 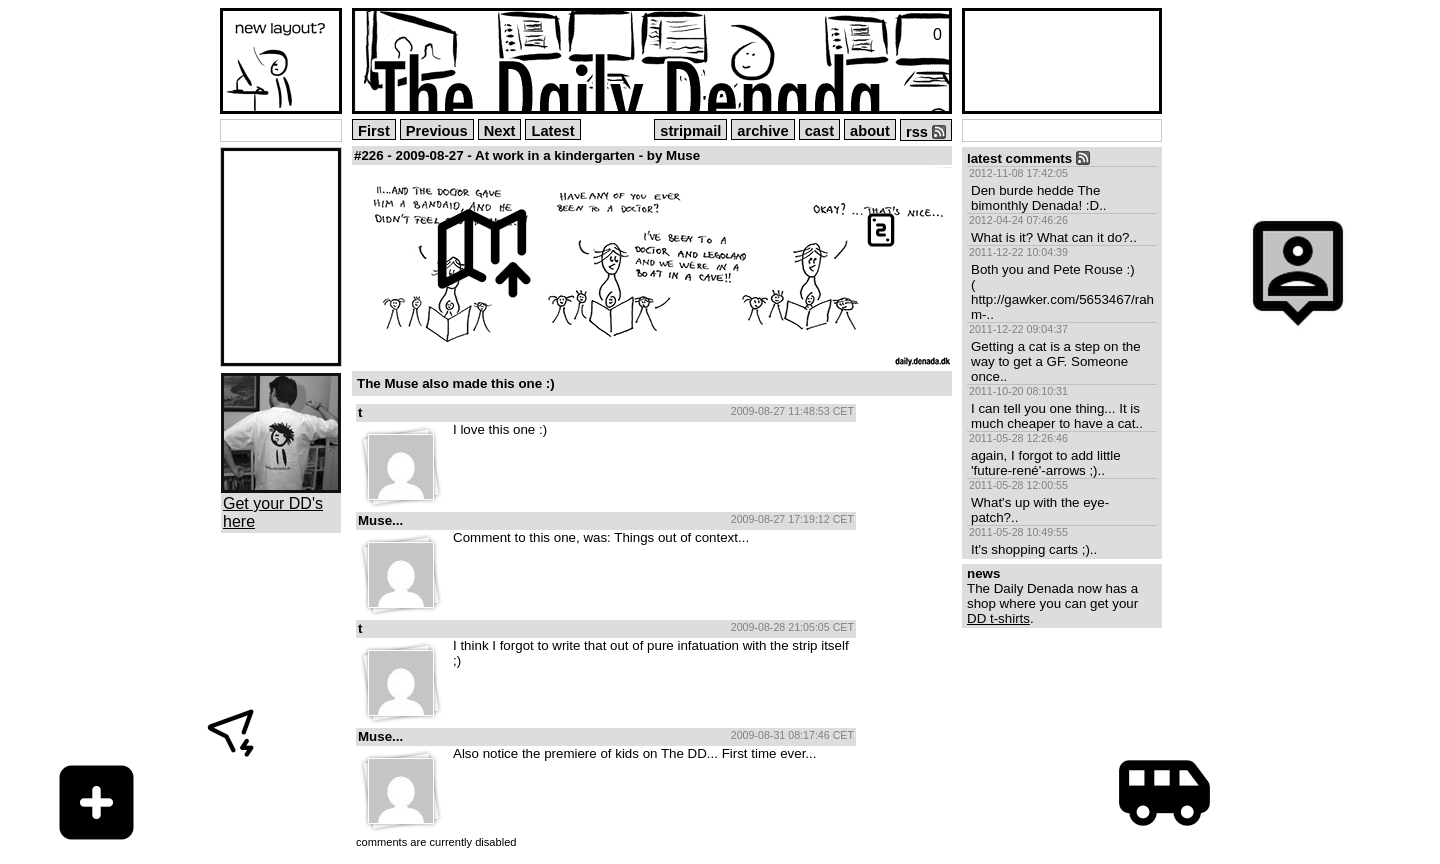 What do you see at coordinates (881, 230) in the screenshot?
I see `view the 2 of clubs playing card` at bounding box center [881, 230].